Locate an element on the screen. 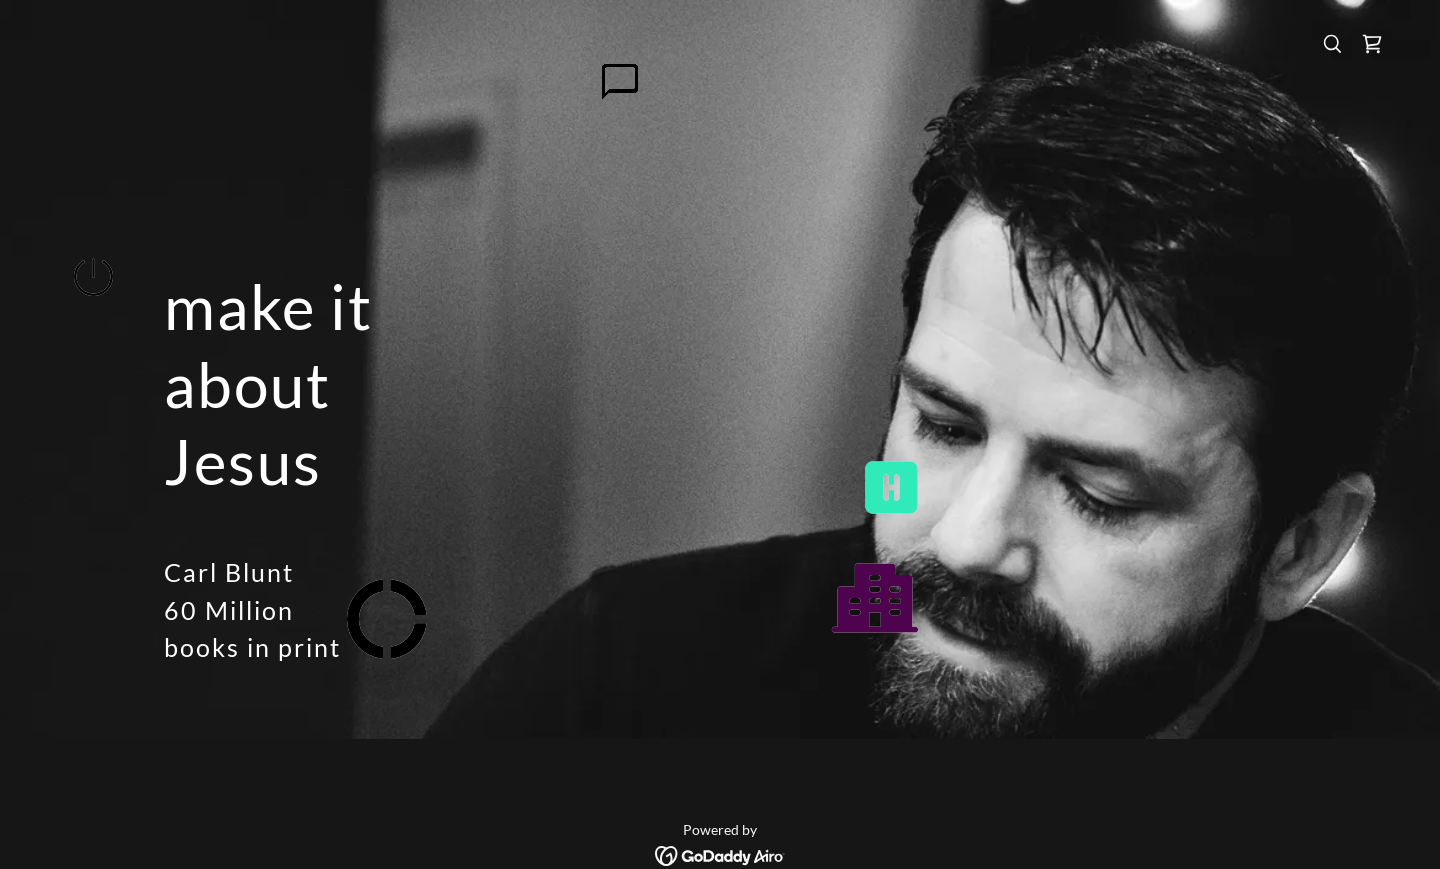 This screenshot has width=1440, height=869. hospital or healthcare location marker is located at coordinates (891, 487).